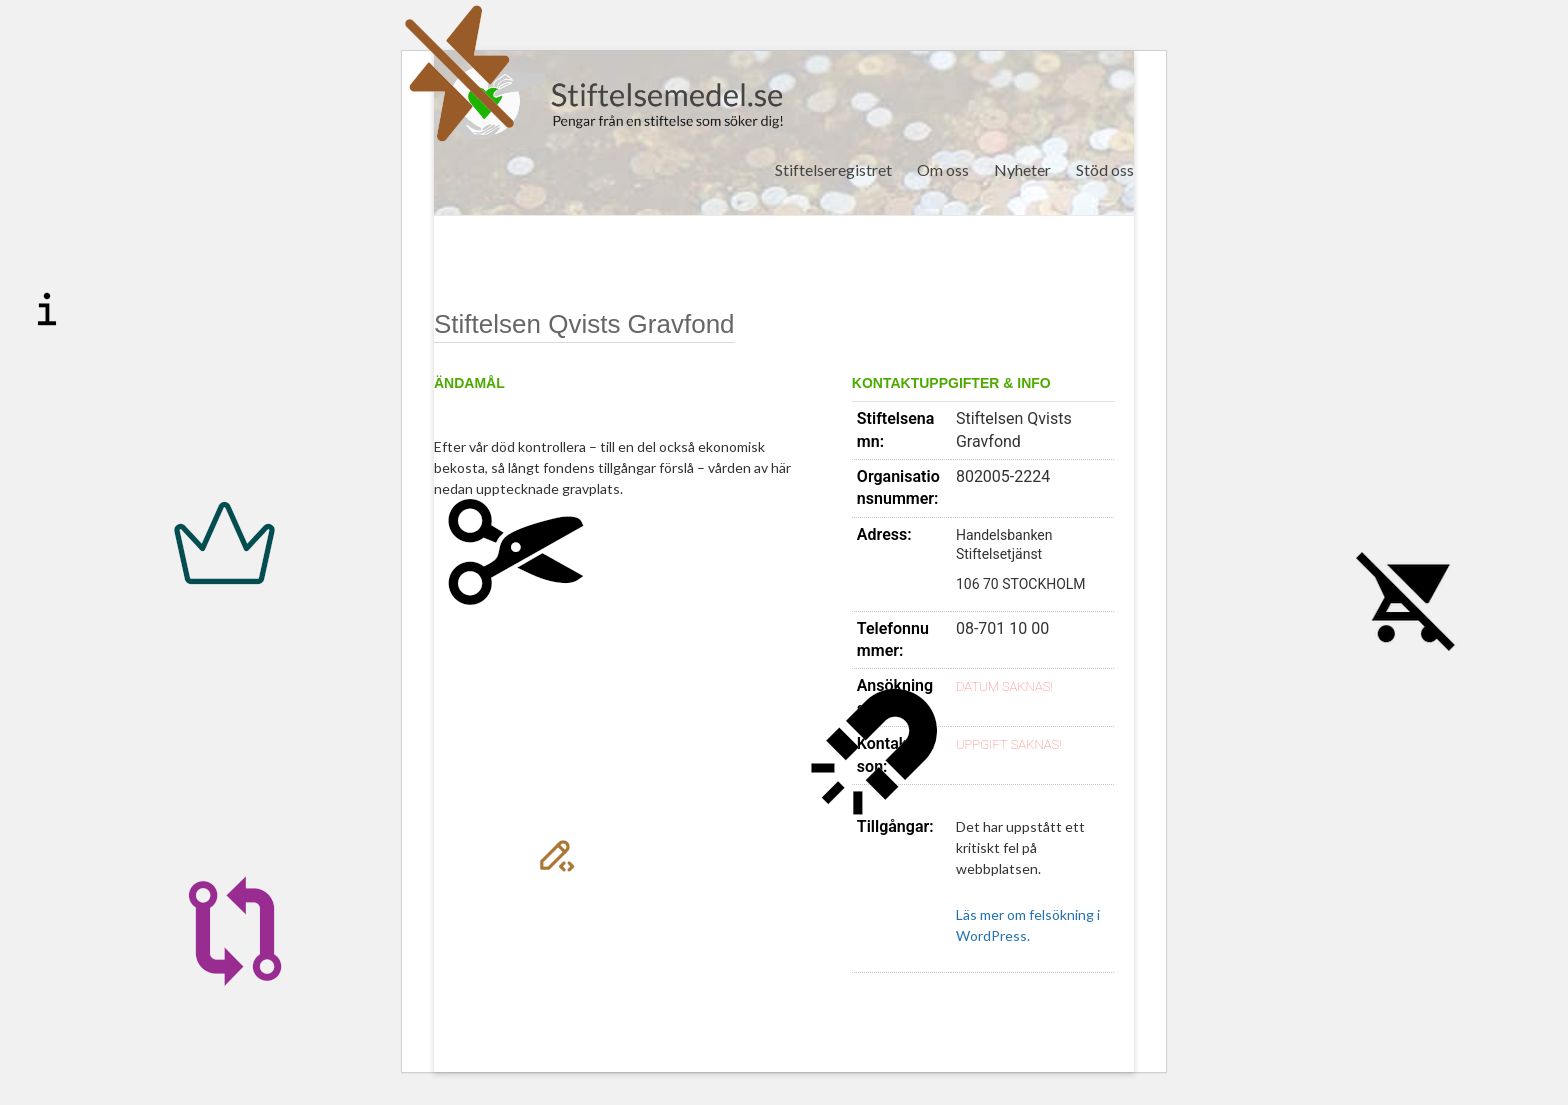 The image size is (1568, 1105). I want to click on view more information or details, so click(47, 309).